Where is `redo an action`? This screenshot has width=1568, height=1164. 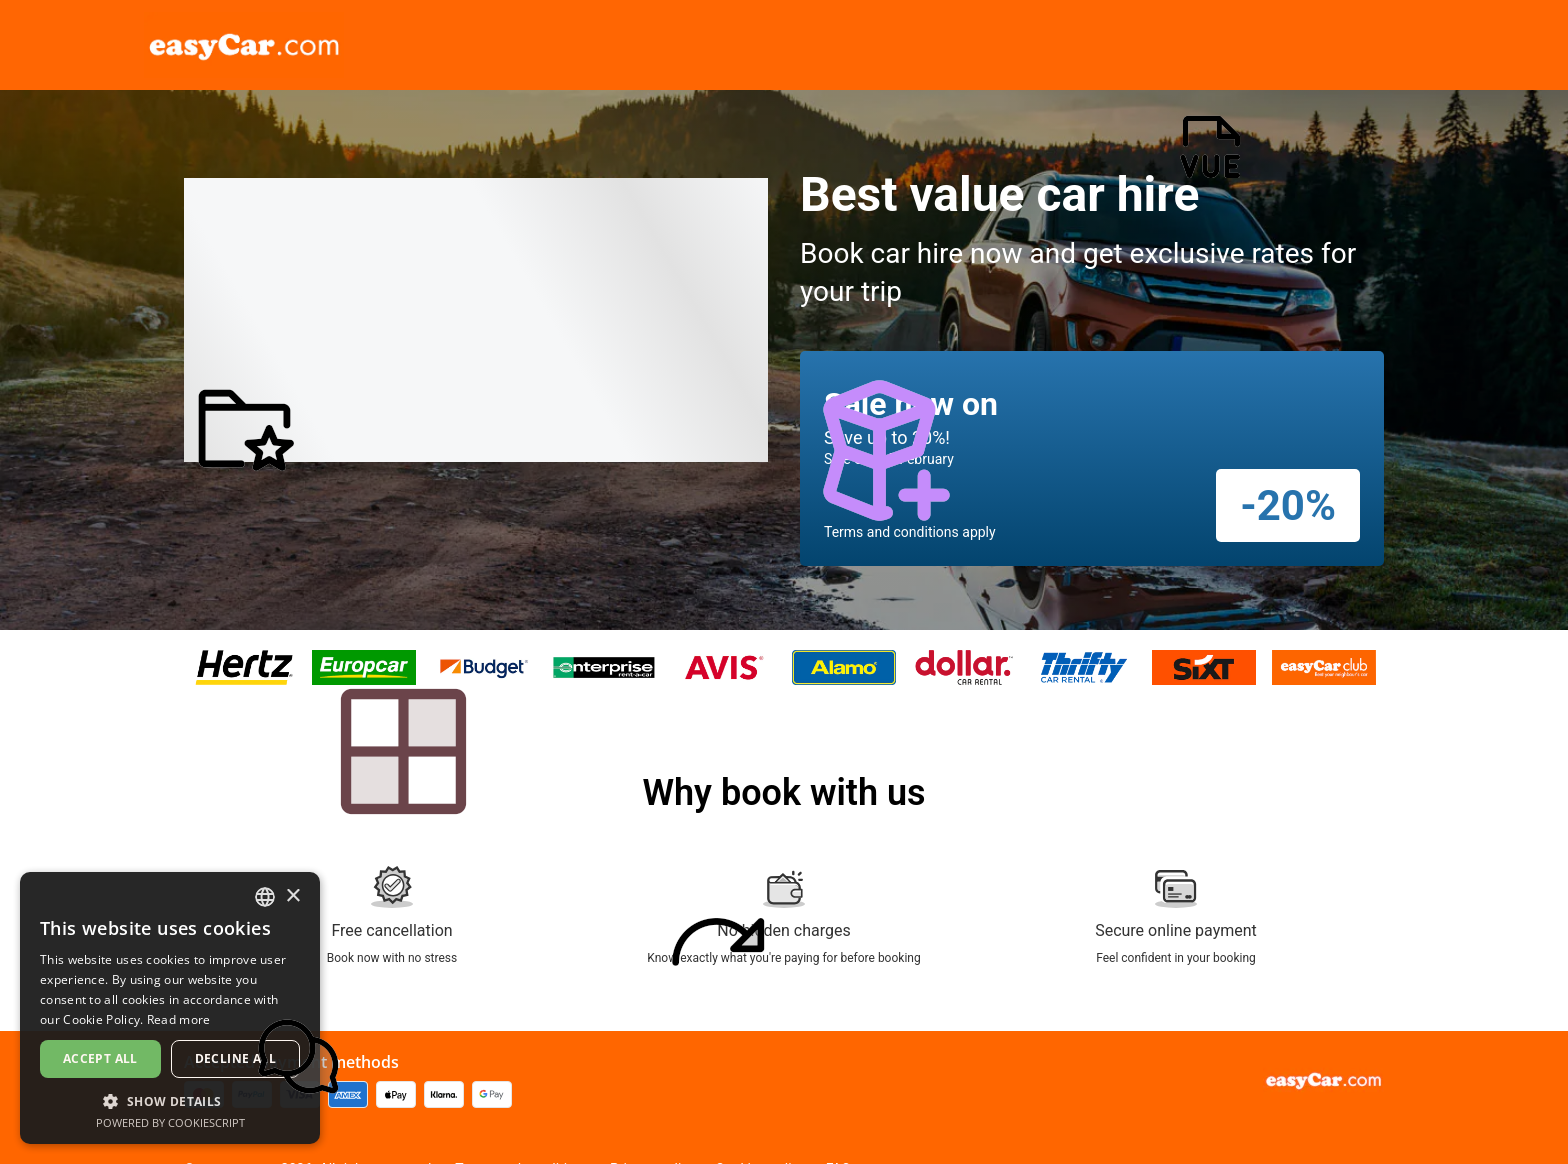 redo an action is located at coordinates (716, 938).